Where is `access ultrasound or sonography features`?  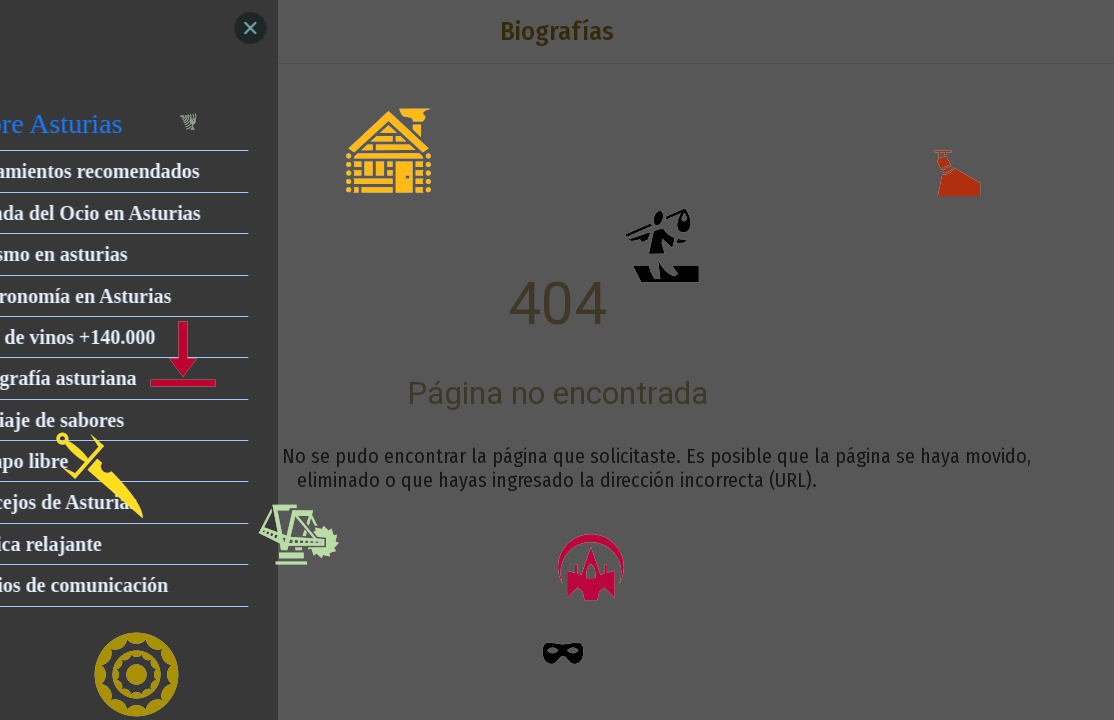
access ultrasound or sonography features is located at coordinates (188, 121).